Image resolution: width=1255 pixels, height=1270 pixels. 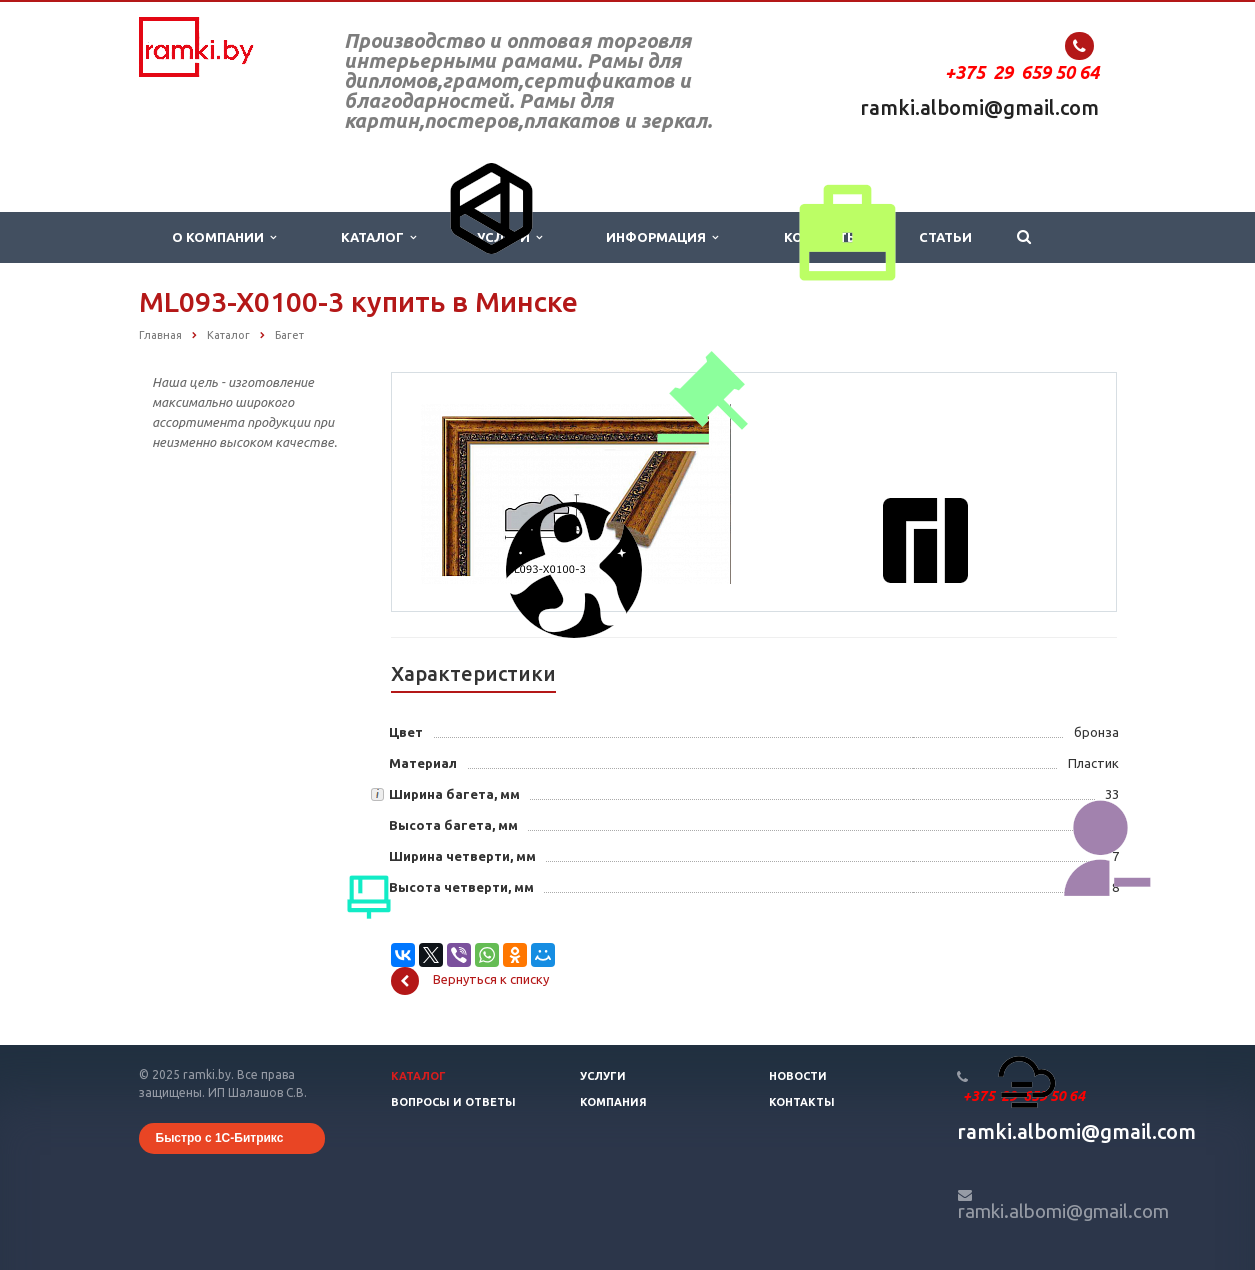 I want to click on place a bid on an auction item, so click(x=700, y=399).